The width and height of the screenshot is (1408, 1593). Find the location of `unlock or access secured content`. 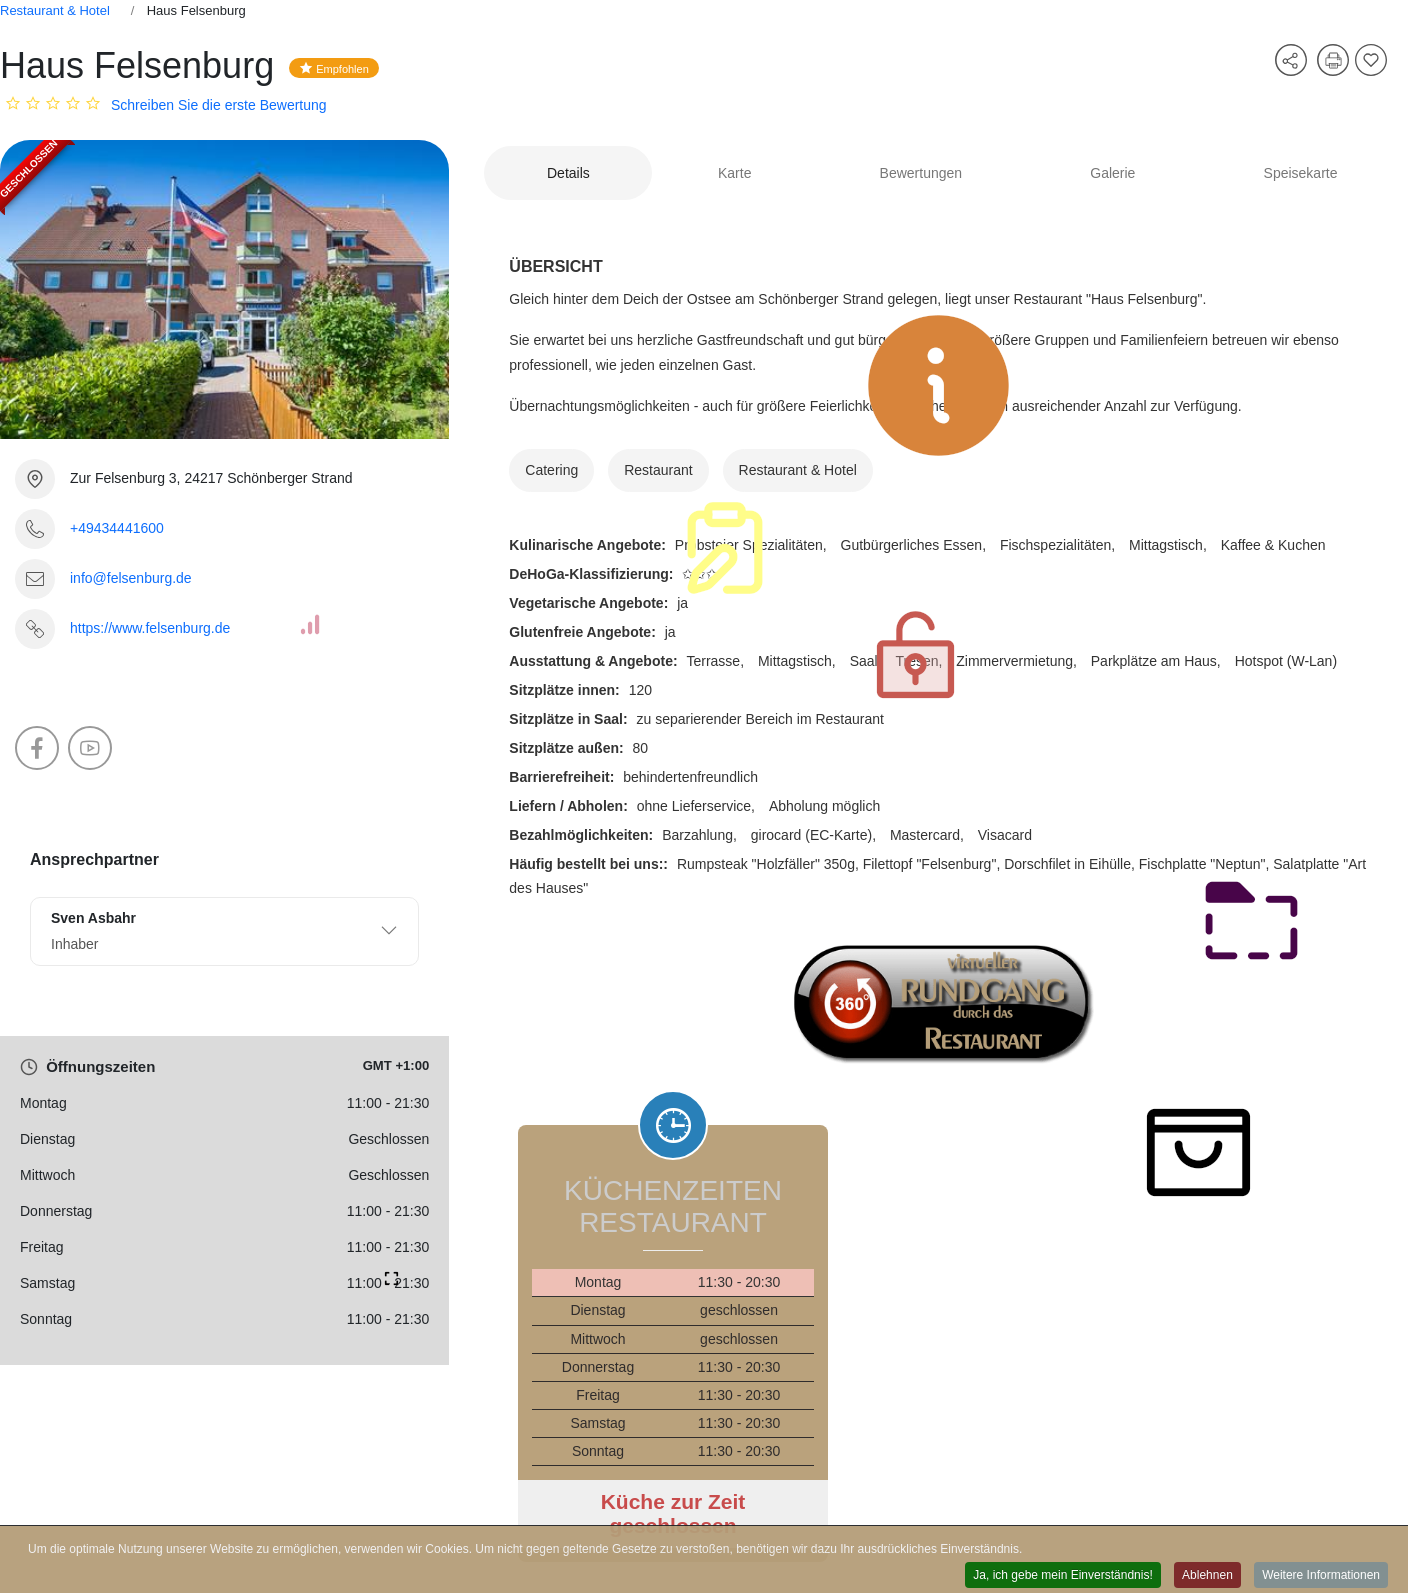

unlock or access secured content is located at coordinates (915, 659).